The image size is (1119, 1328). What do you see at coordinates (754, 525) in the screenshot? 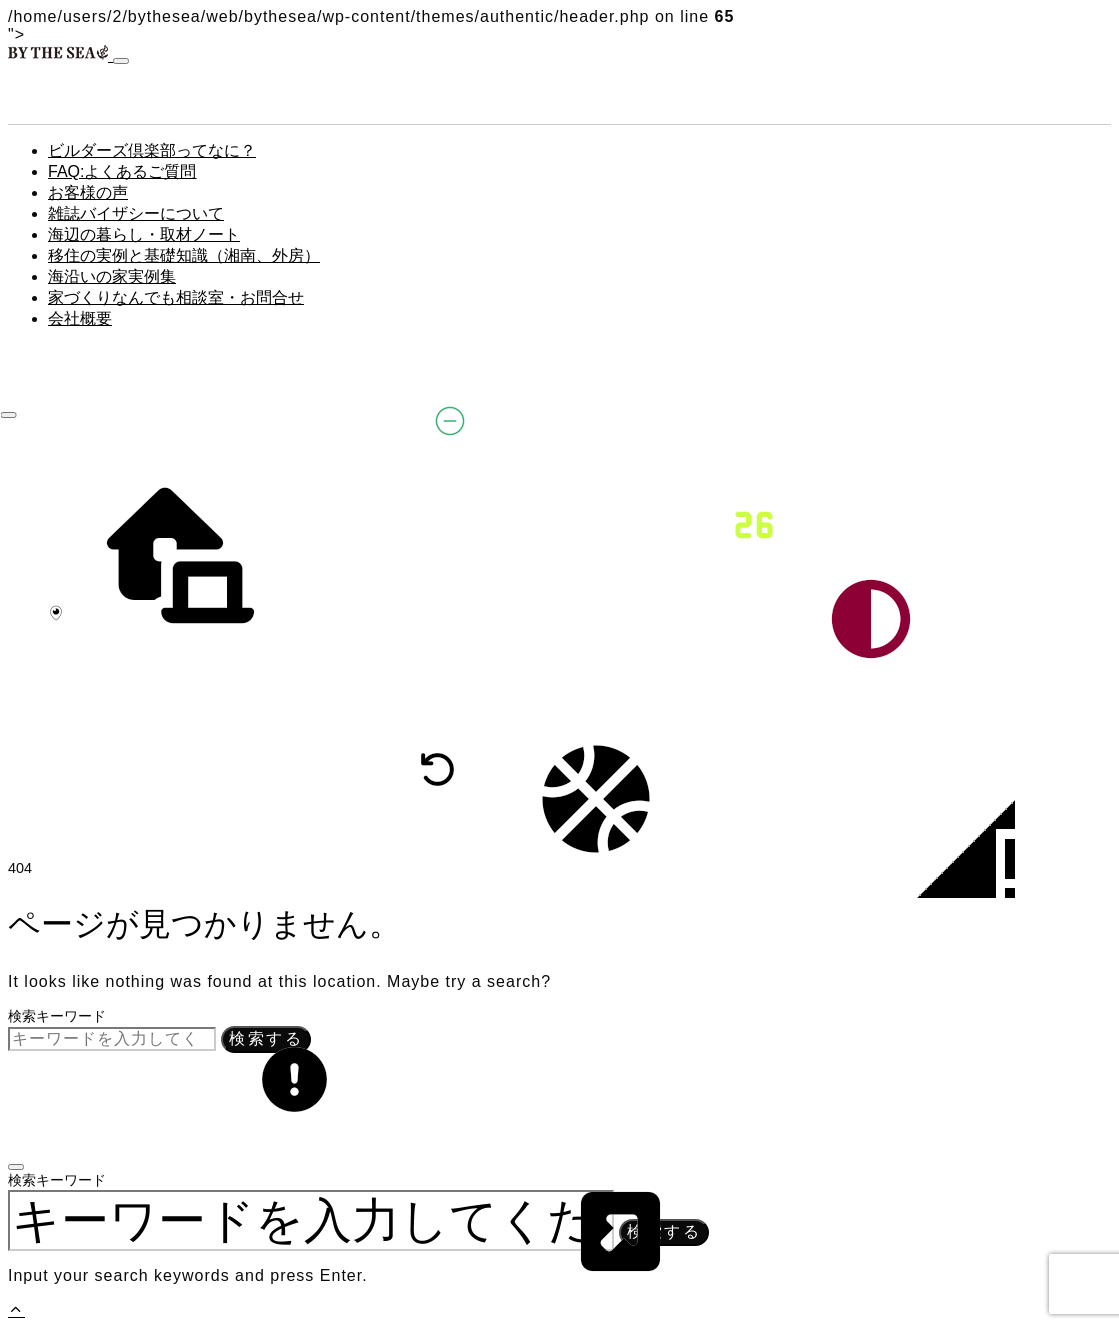
I see `indicates item number 26 in a list or sequence` at bounding box center [754, 525].